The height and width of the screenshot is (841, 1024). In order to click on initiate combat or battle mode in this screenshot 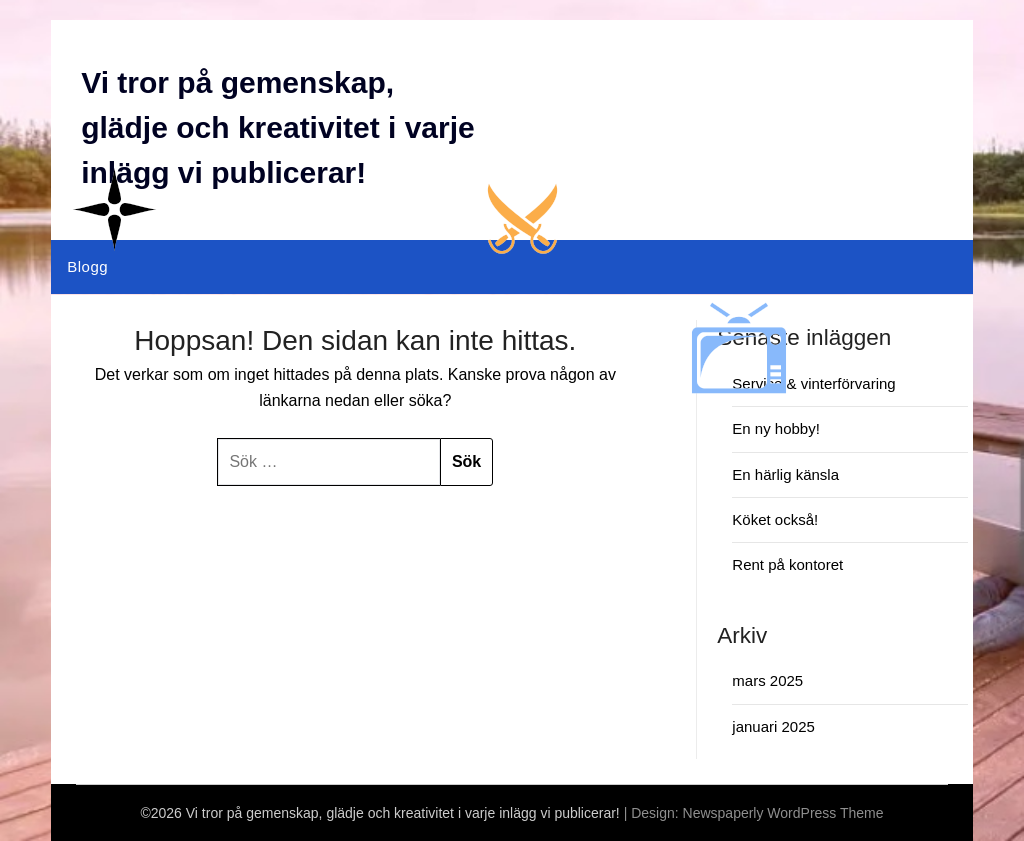, I will do `click(522, 218)`.